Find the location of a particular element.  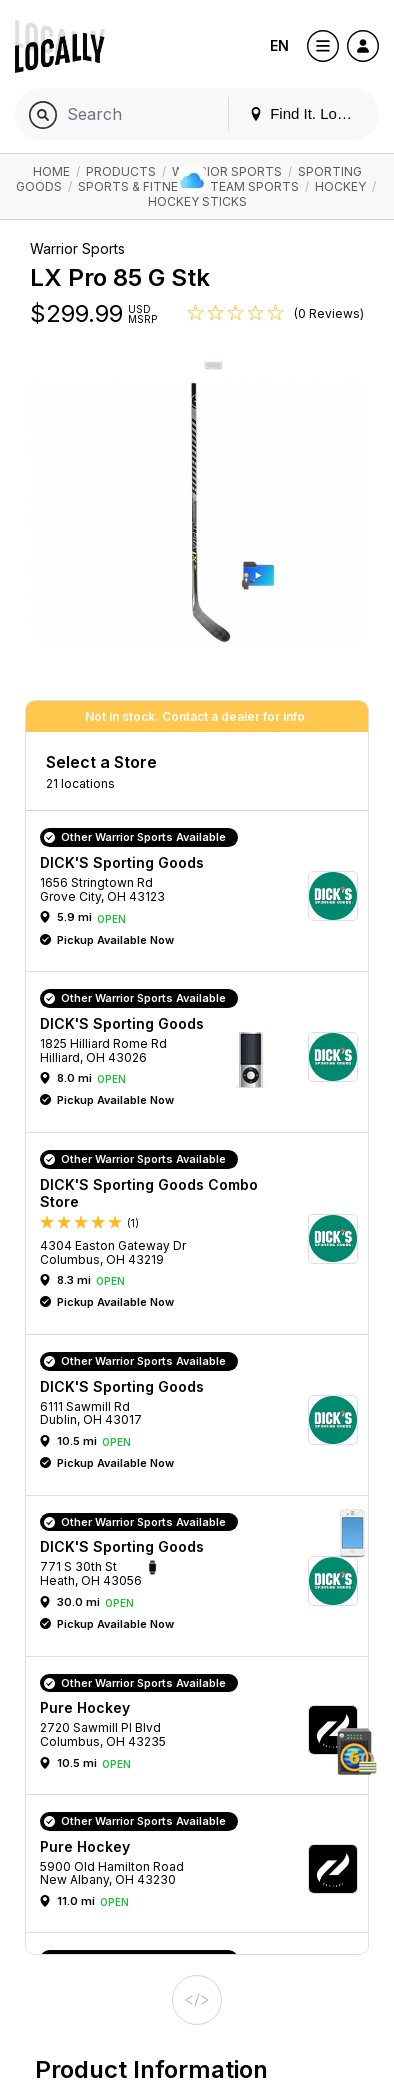

open iCloud+ settings and subscription management is located at coordinates (192, 181).